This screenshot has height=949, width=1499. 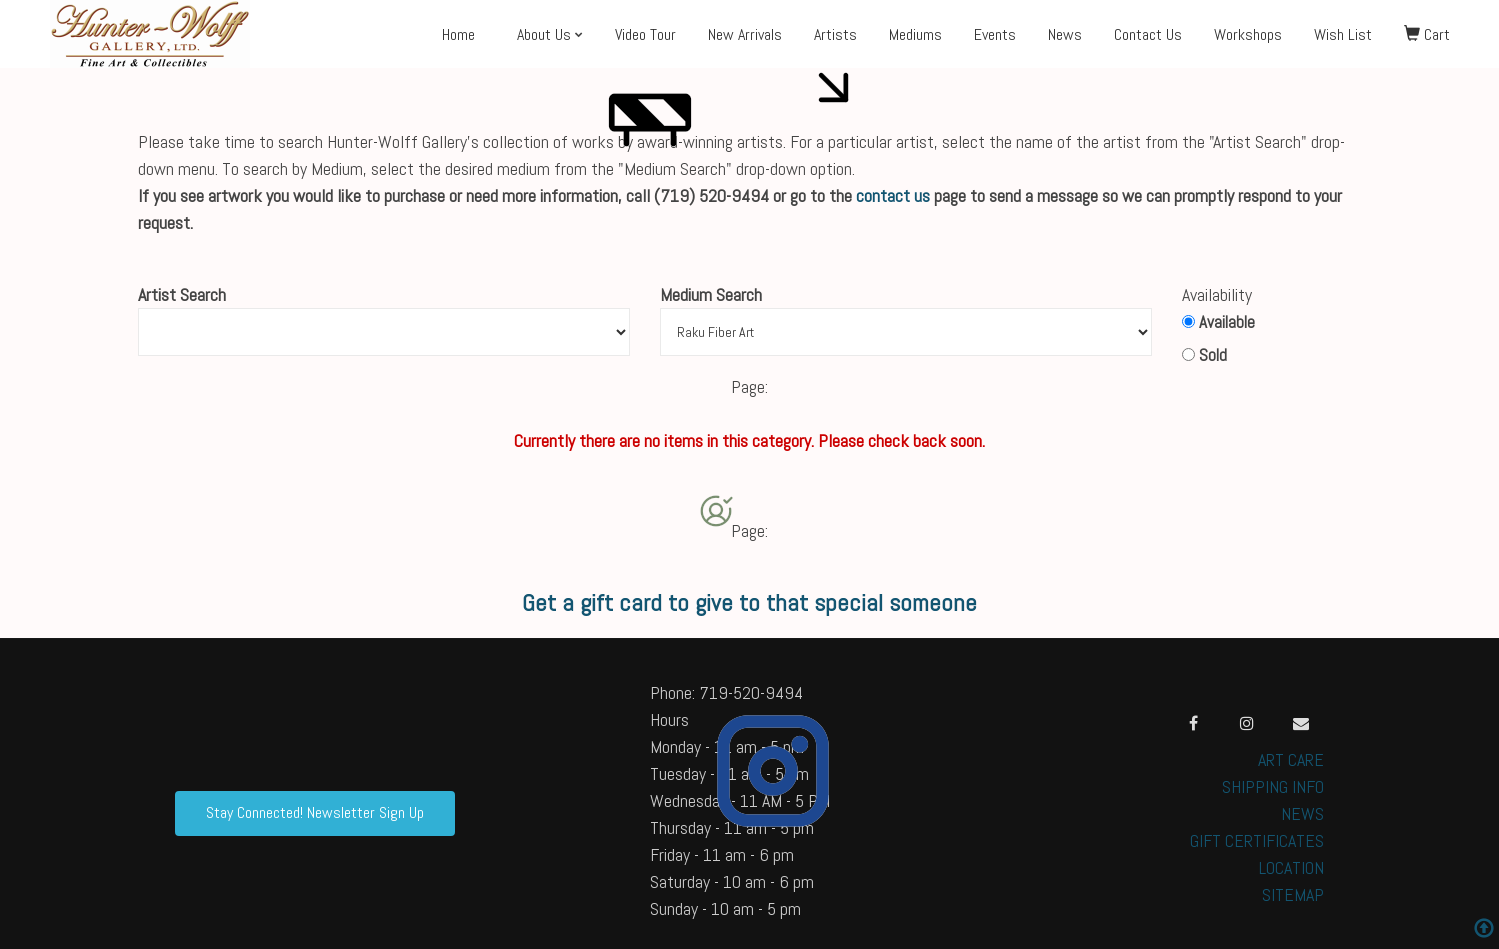 I want to click on verified user profile, so click(x=716, y=511).